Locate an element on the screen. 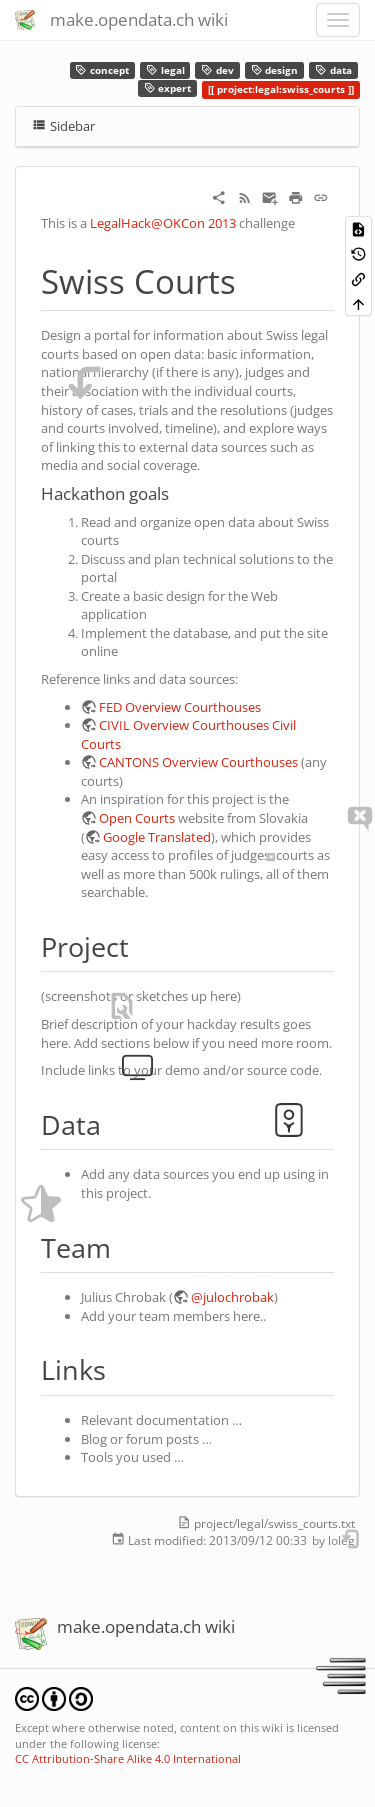  view or edit document properties is located at coordinates (122, 1005).